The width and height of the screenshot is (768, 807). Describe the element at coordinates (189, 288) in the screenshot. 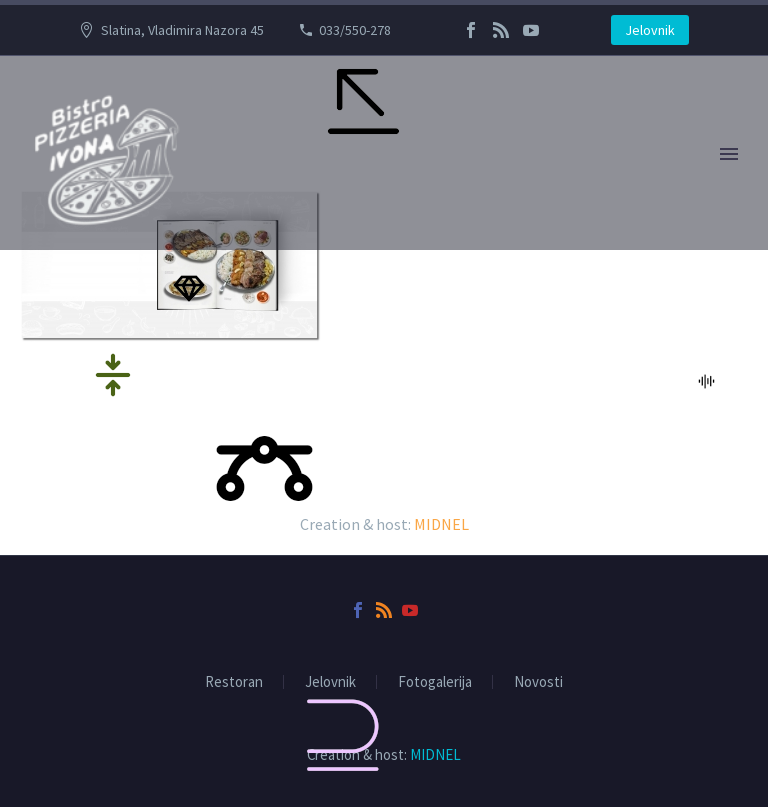

I see `open sketch design app` at that location.